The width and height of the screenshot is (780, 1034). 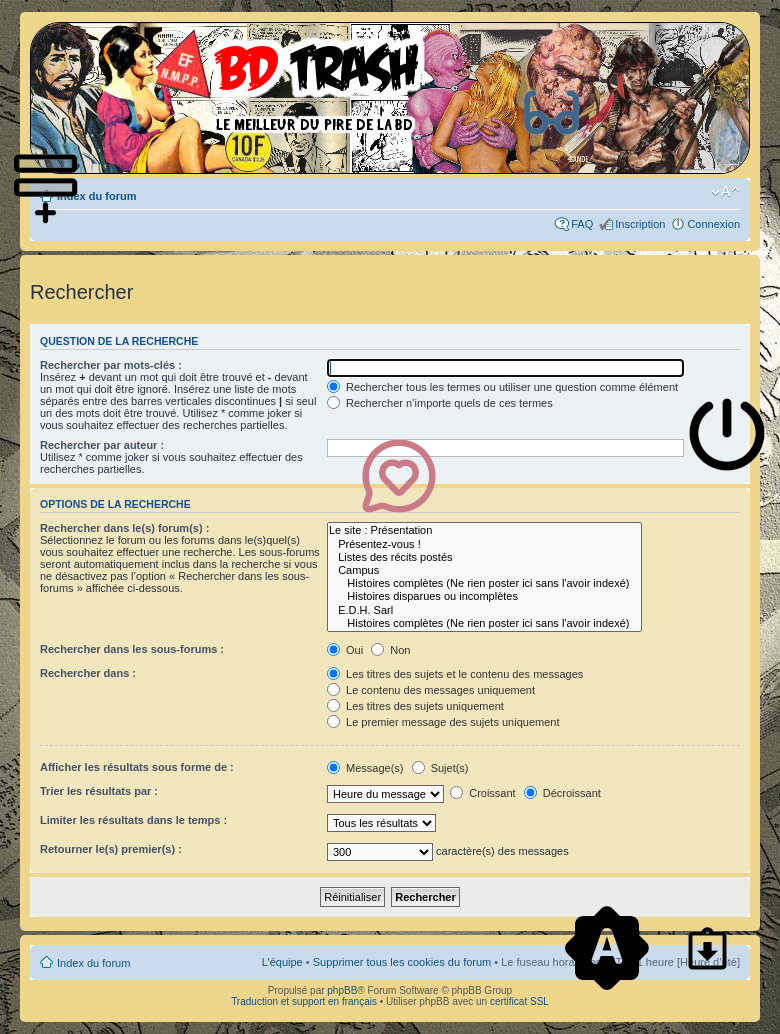 I want to click on send a message to favorites, so click(x=399, y=476).